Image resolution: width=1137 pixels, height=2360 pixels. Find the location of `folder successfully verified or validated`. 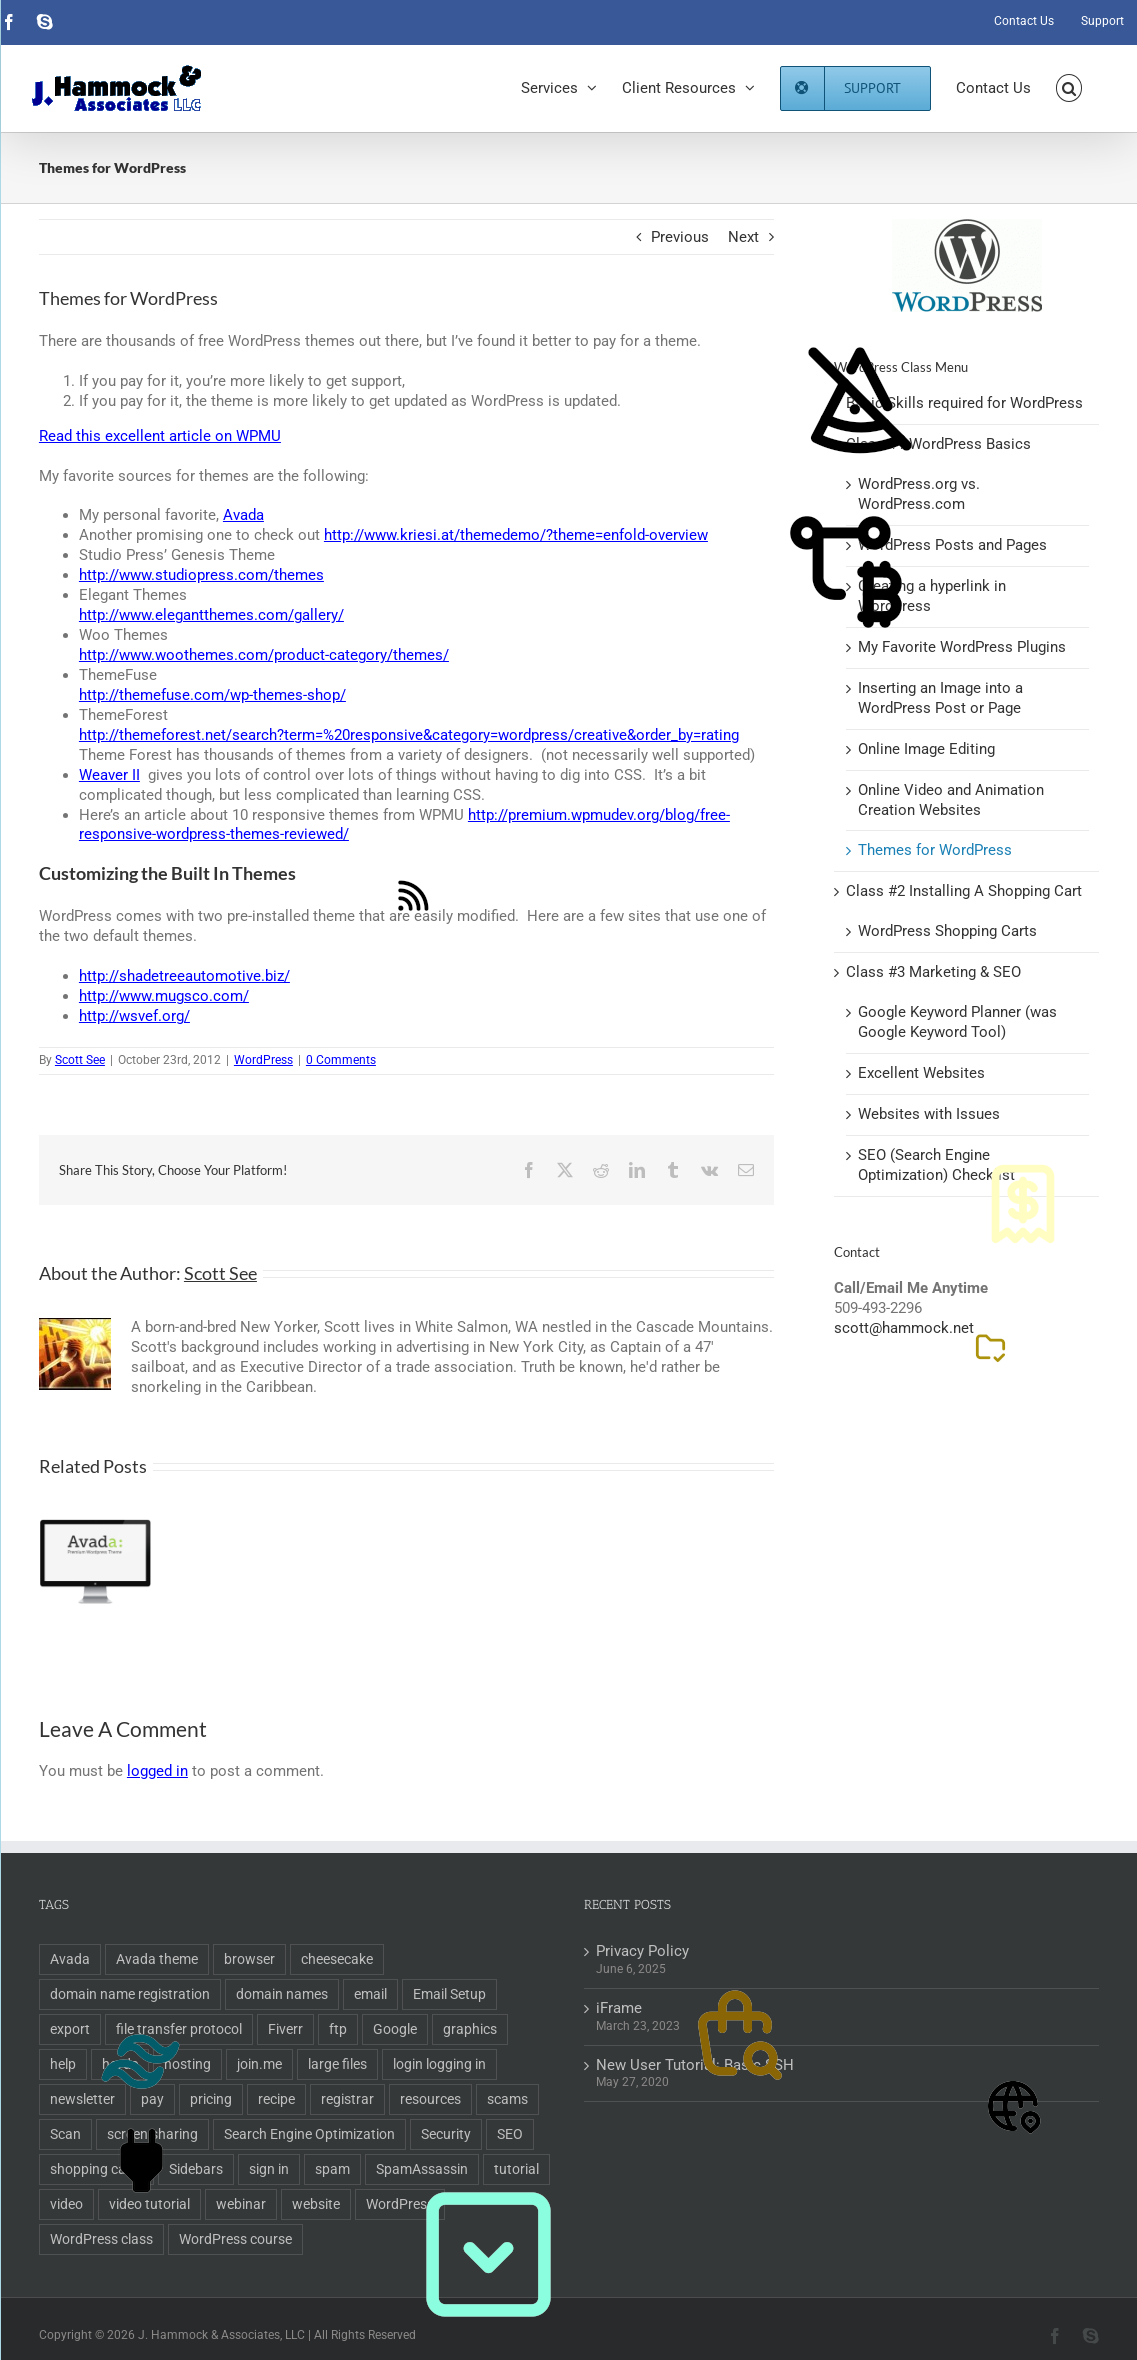

folder successfully verified or validated is located at coordinates (990, 1347).